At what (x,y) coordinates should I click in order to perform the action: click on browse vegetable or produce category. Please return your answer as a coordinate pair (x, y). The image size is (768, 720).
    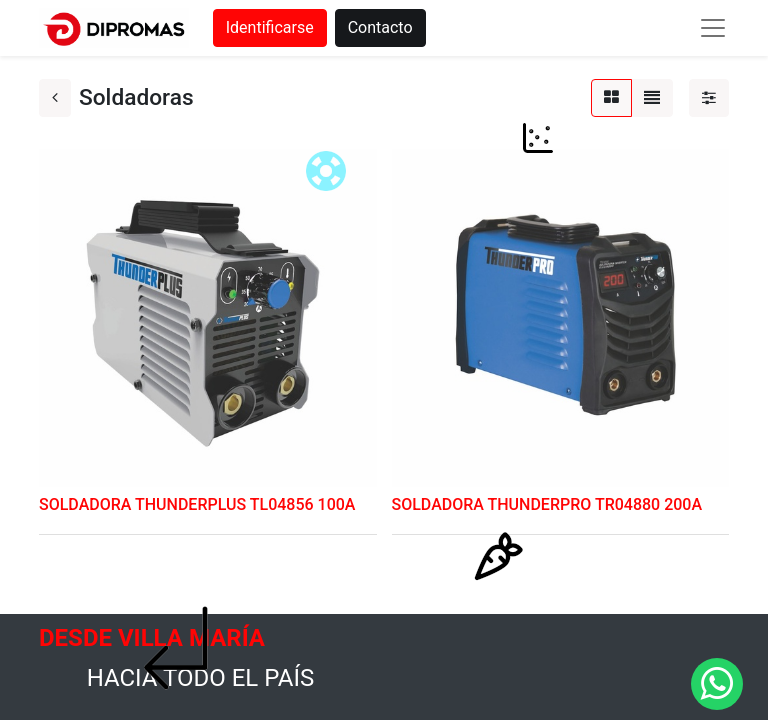
    Looking at the image, I should click on (498, 556).